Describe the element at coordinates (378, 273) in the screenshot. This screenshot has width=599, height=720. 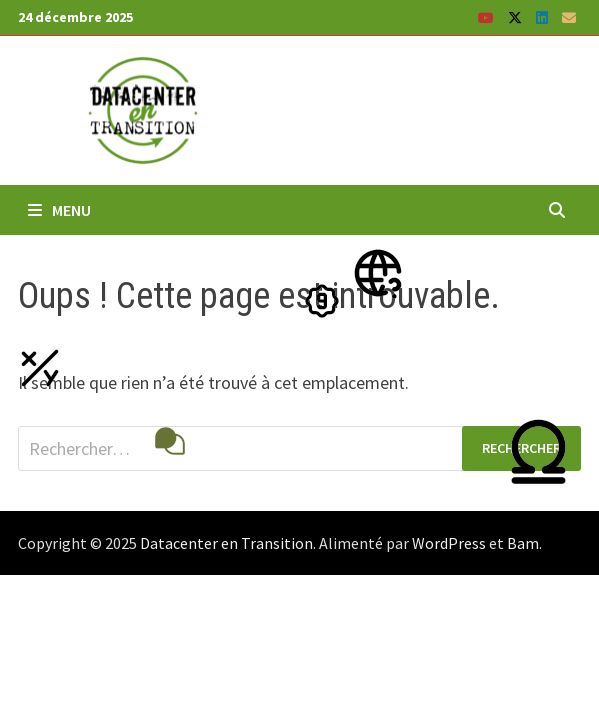
I see `access help or FAQ for international/global settings` at that location.